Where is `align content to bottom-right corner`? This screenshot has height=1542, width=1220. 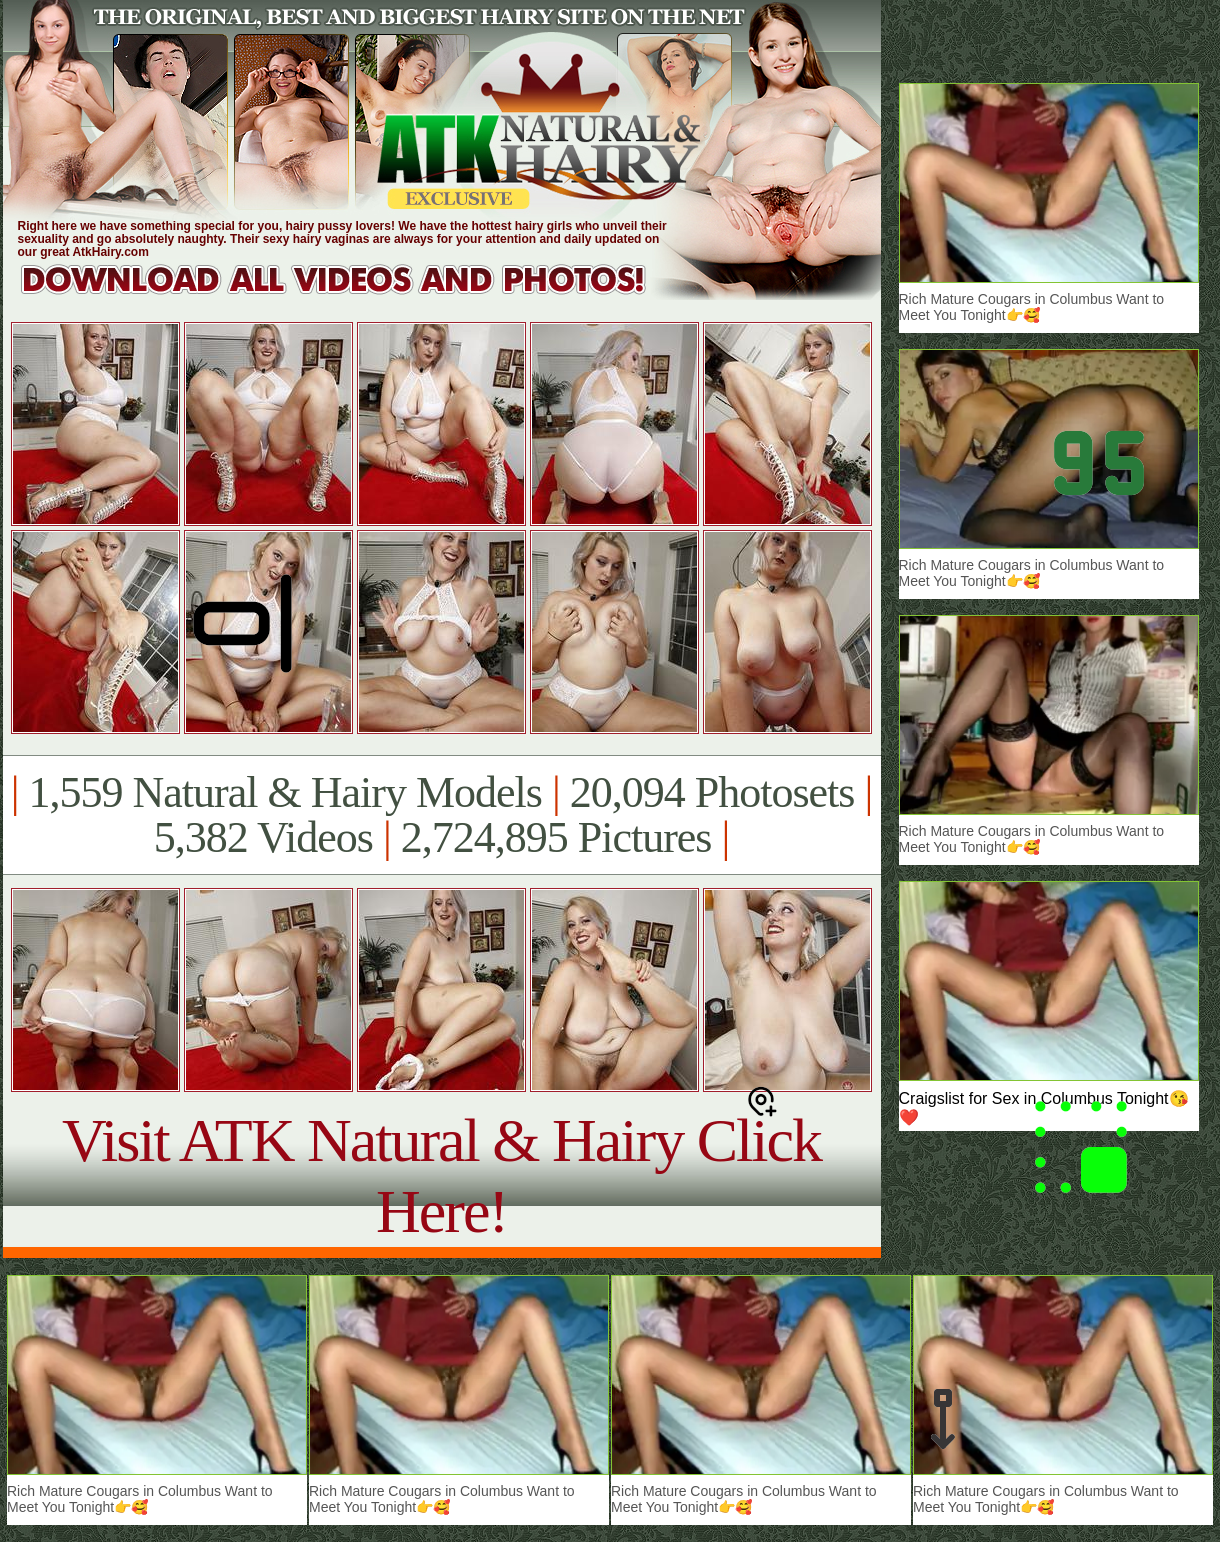 align content to bottom-right corner is located at coordinates (1081, 1147).